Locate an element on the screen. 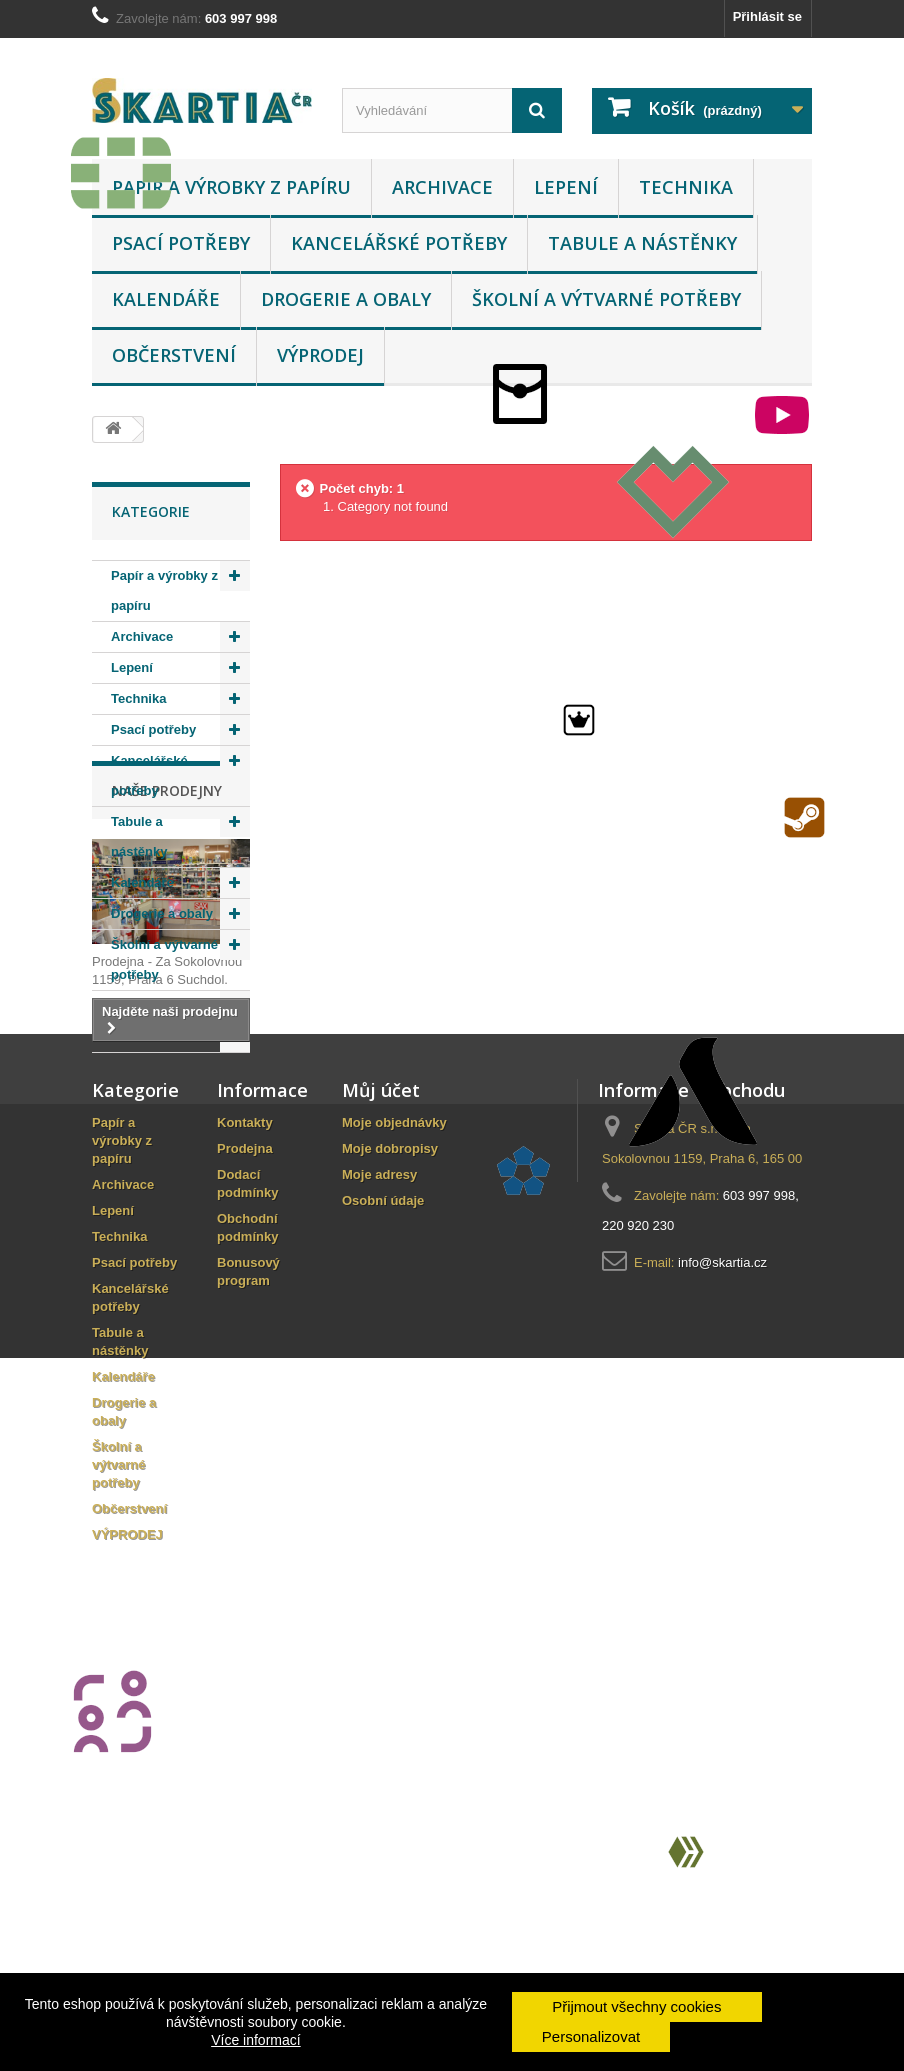  open the Spreadshirt app or website is located at coordinates (673, 492).